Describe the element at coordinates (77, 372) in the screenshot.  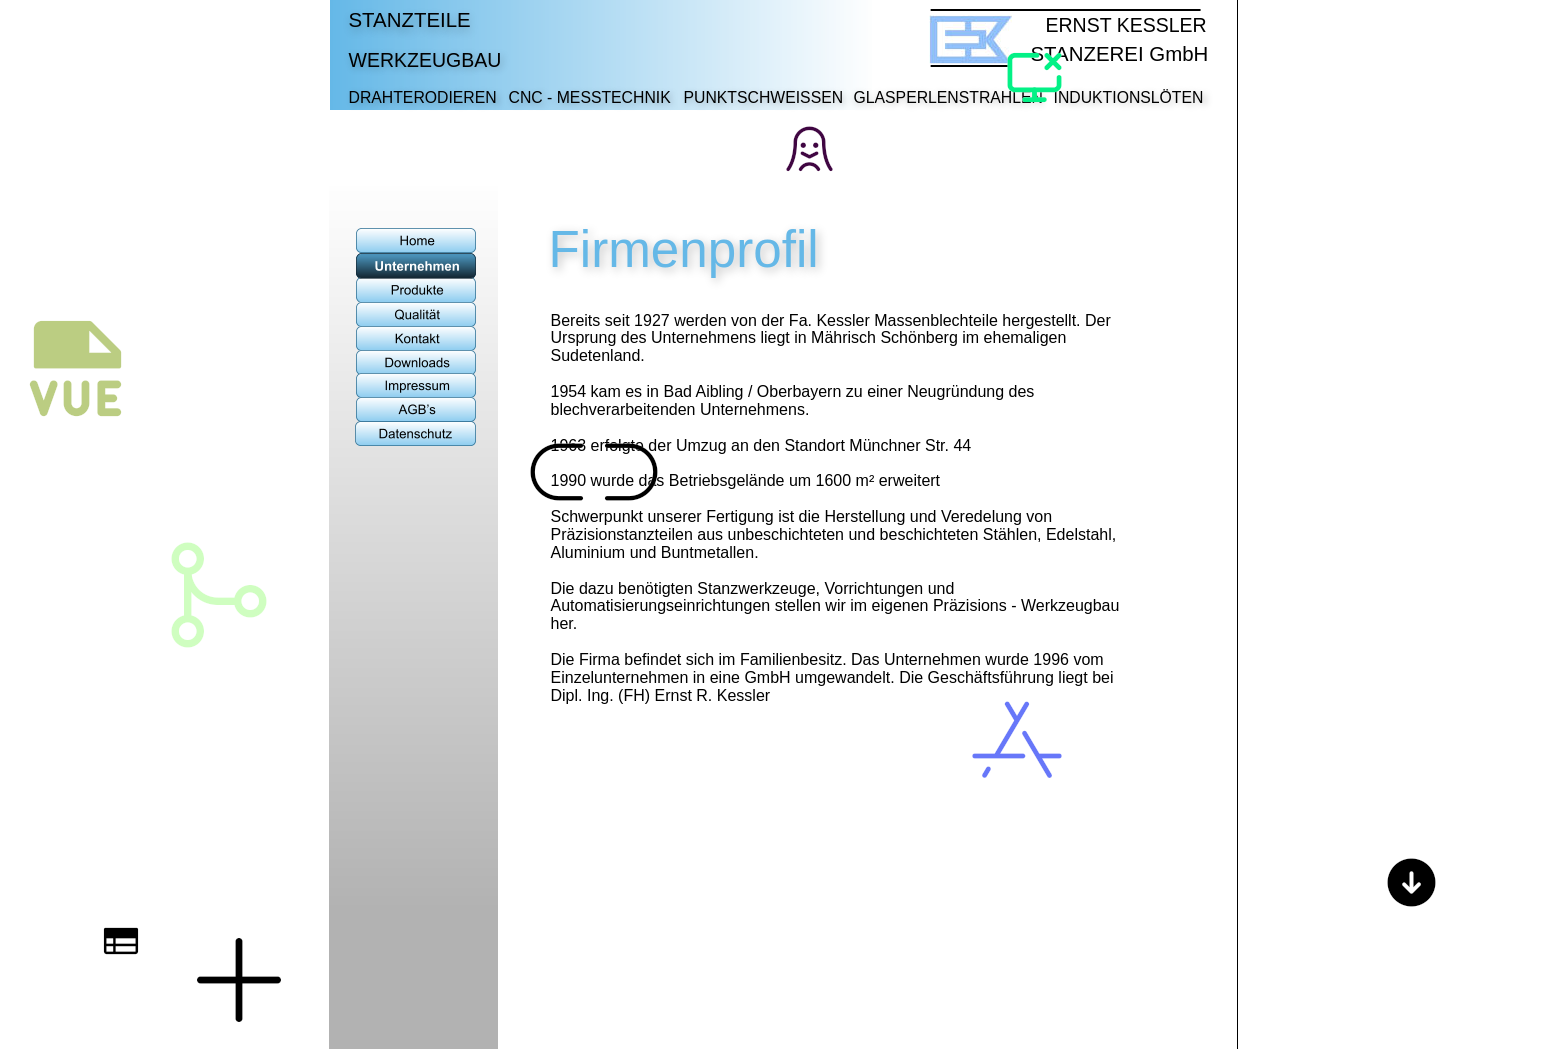
I see `a Vue.js framework file` at that location.